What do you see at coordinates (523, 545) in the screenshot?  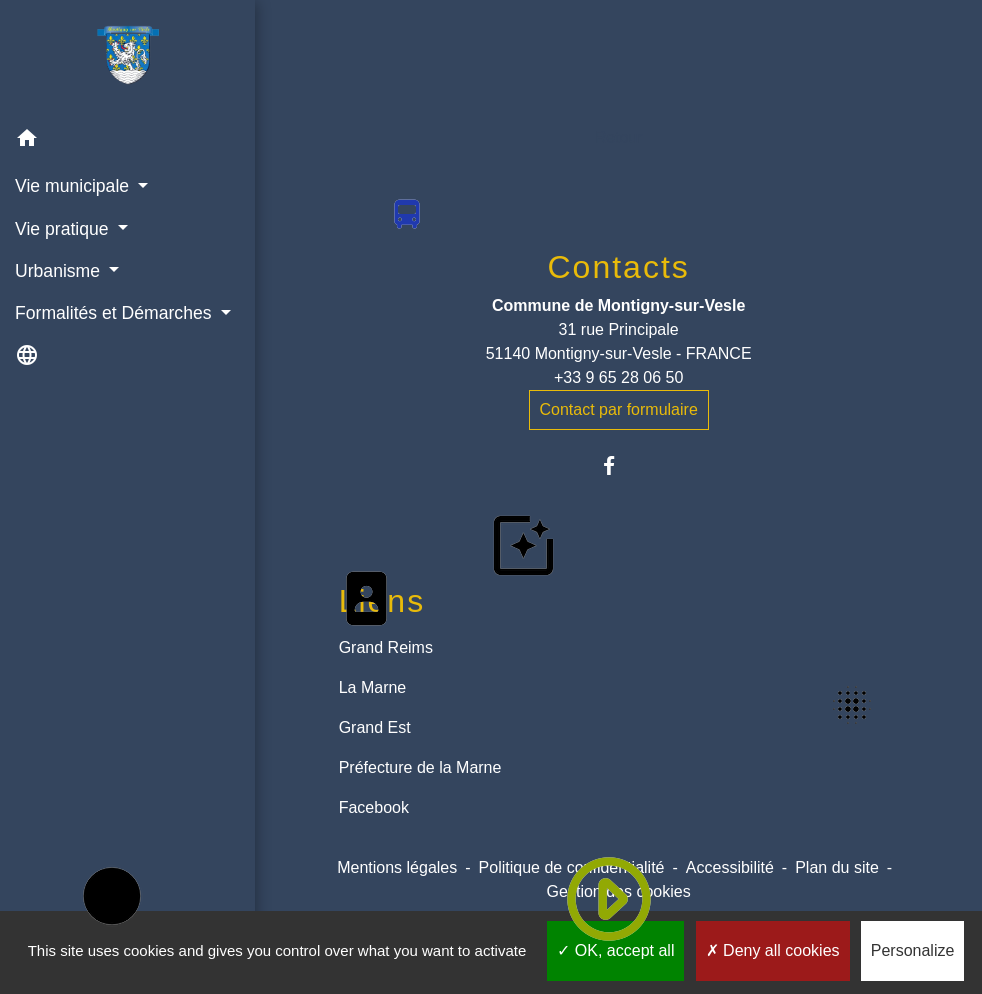 I see `apply a filter or effect to a photo` at bounding box center [523, 545].